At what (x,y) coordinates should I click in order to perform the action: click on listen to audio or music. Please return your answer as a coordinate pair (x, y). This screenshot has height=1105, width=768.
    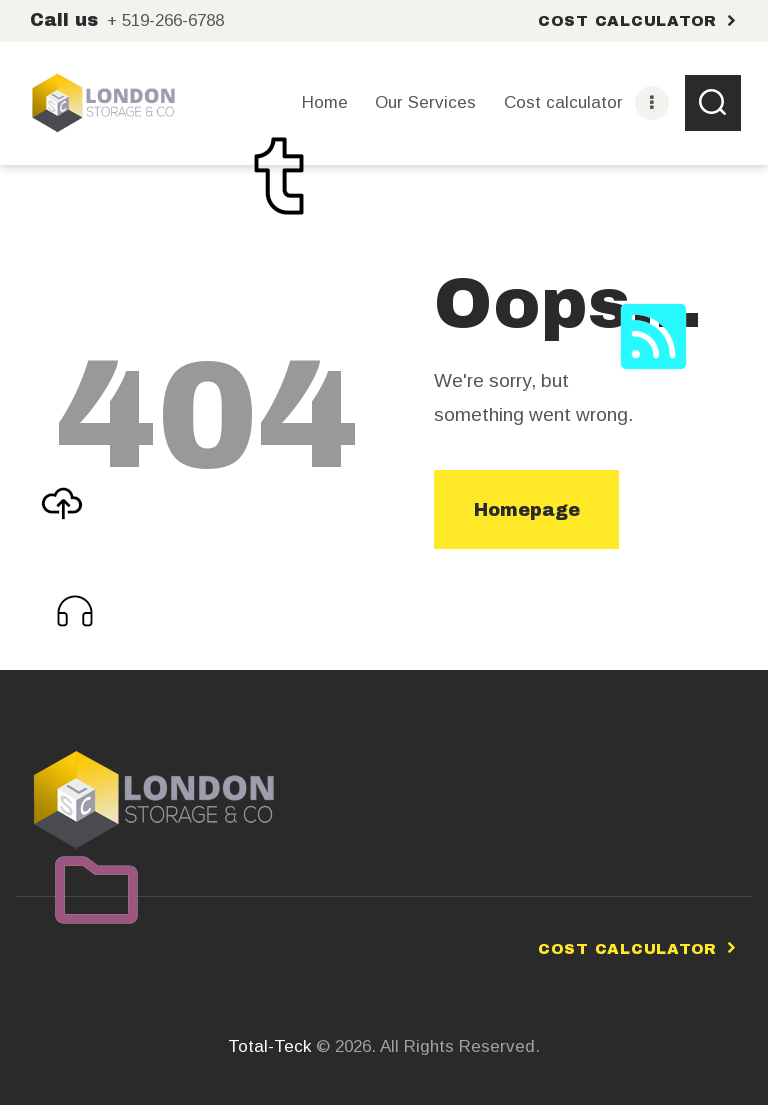
    Looking at the image, I should click on (75, 613).